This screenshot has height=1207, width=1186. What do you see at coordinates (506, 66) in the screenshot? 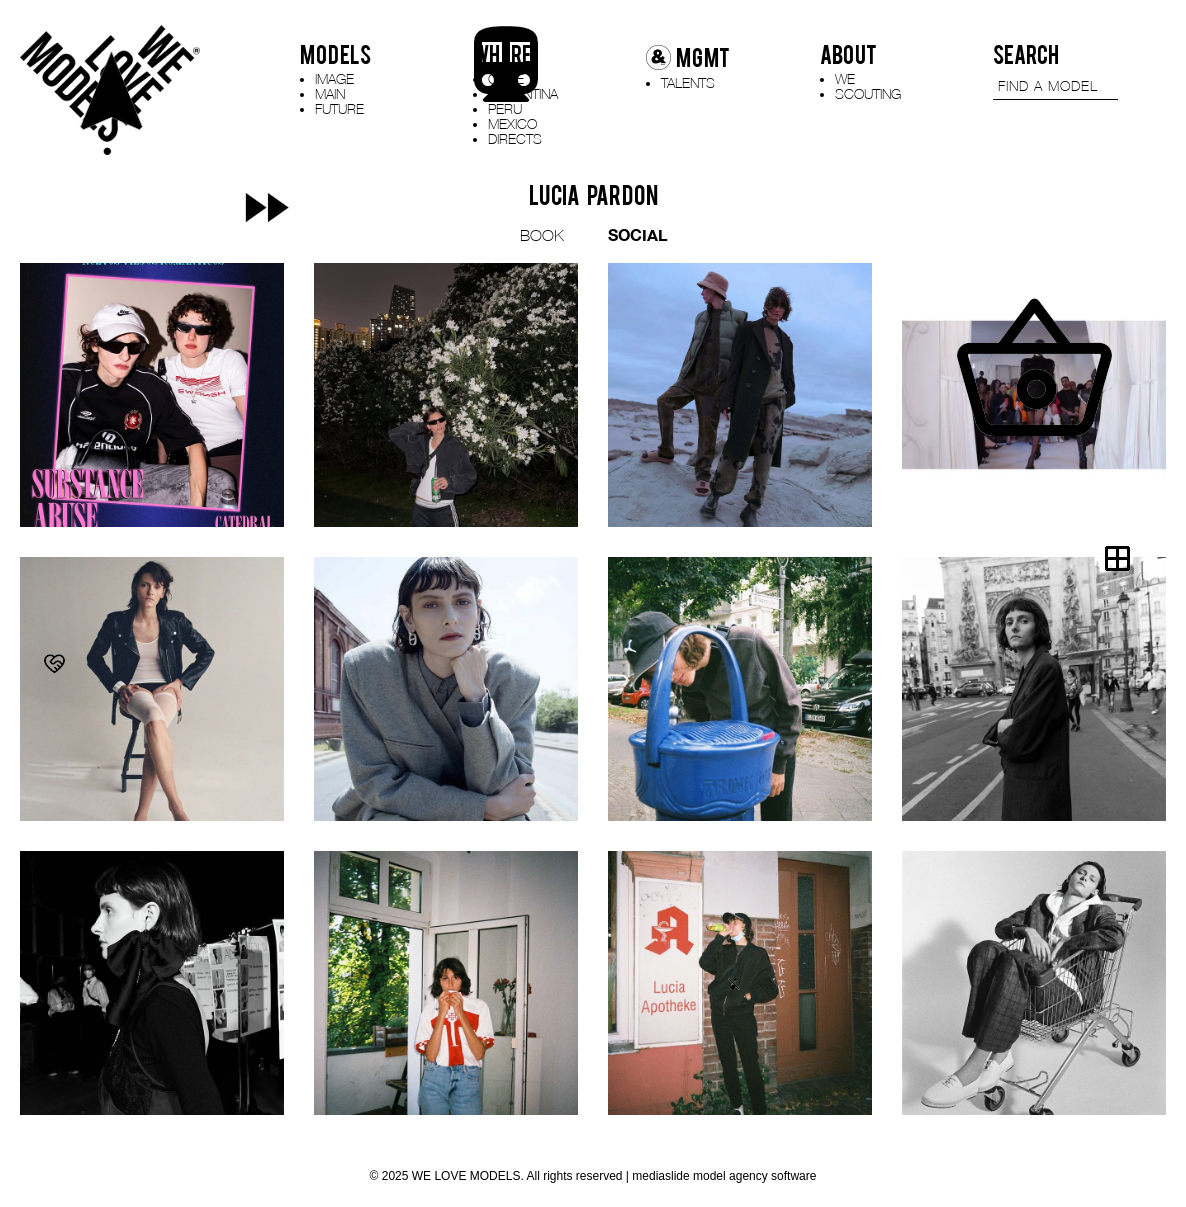
I see `get subway or metro directions` at bounding box center [506, 66].